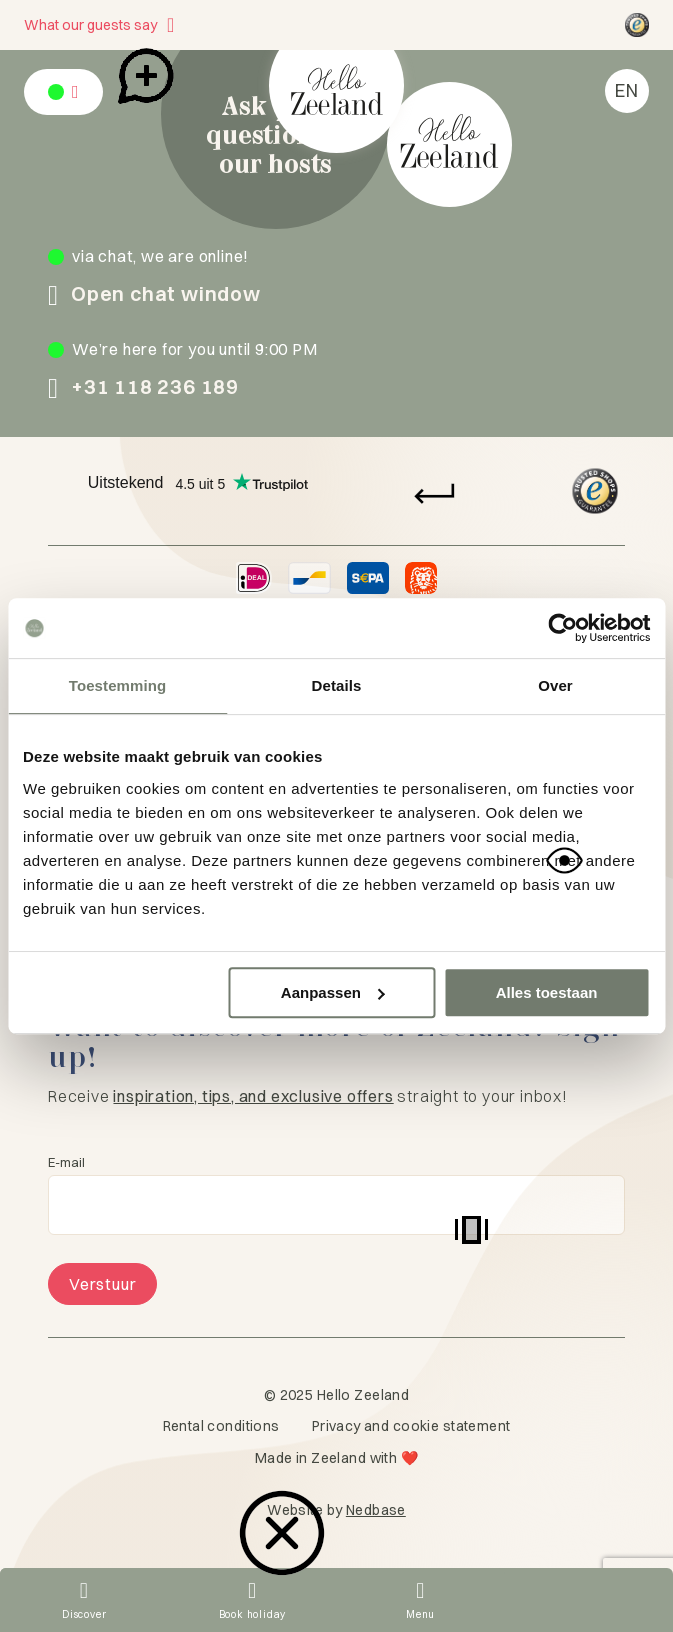 The height and width of the screenshot is (1632, 673). I want to click on add a comment or review to a location, so click(146, 75).